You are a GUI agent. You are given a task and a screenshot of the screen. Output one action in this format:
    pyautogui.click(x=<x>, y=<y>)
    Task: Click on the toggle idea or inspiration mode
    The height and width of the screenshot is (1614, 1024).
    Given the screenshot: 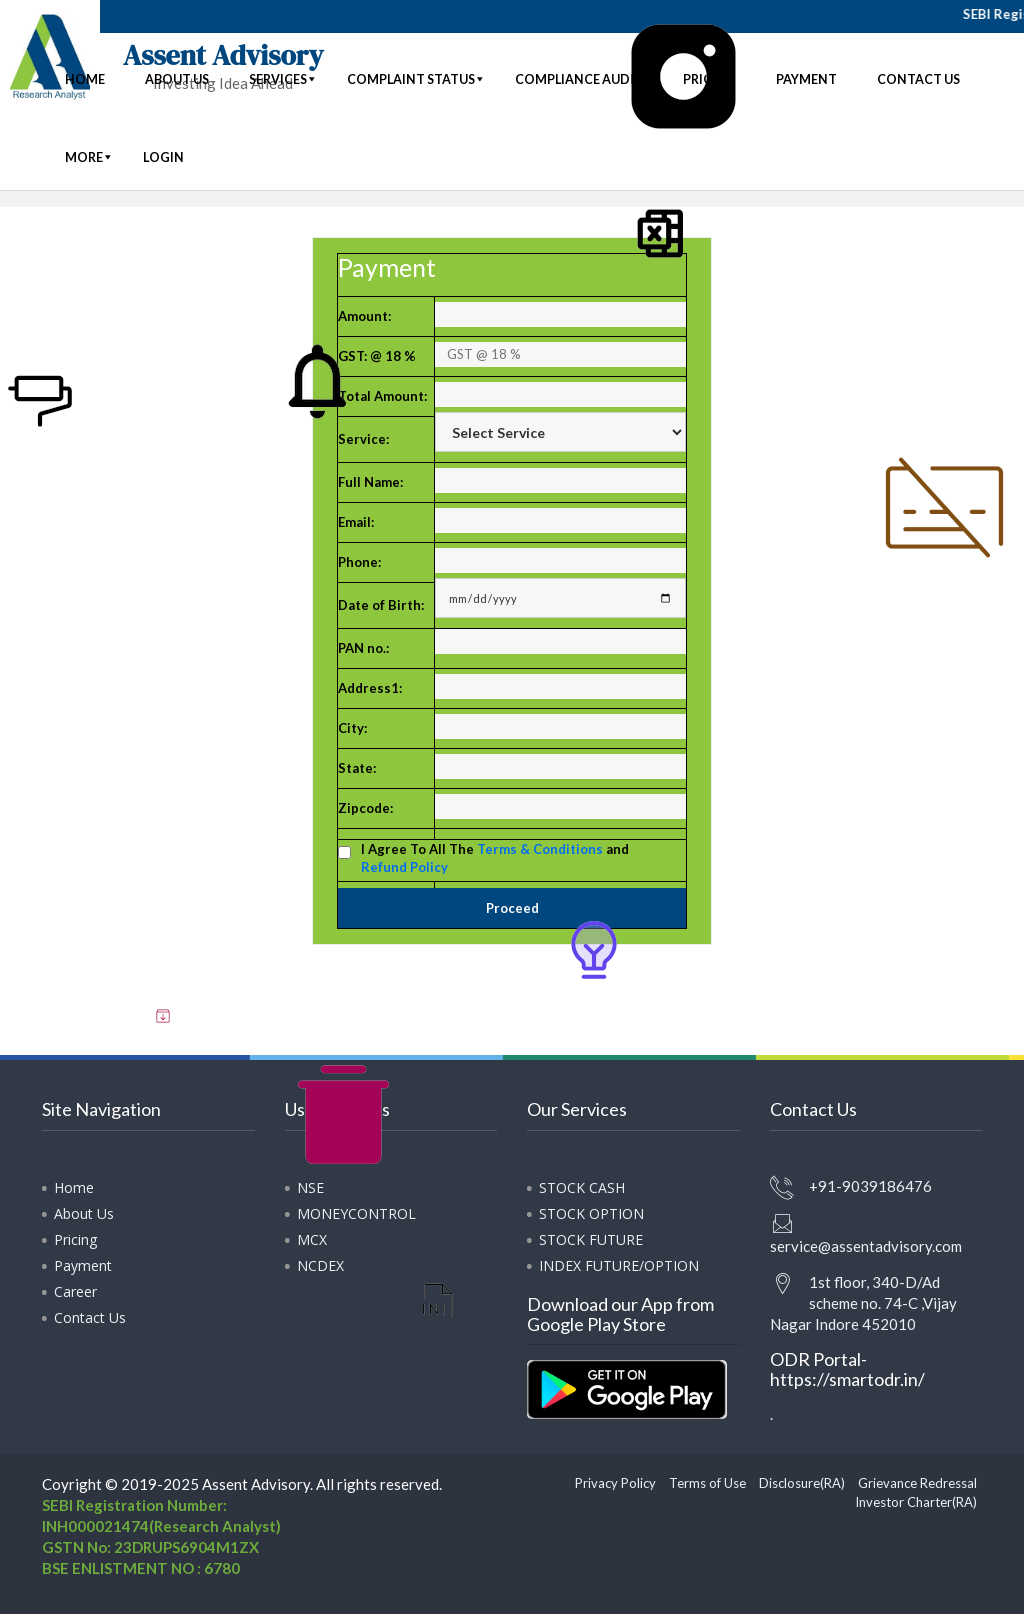 What is the action you would take?
    pyautogui.click(x=594, y=950)
    